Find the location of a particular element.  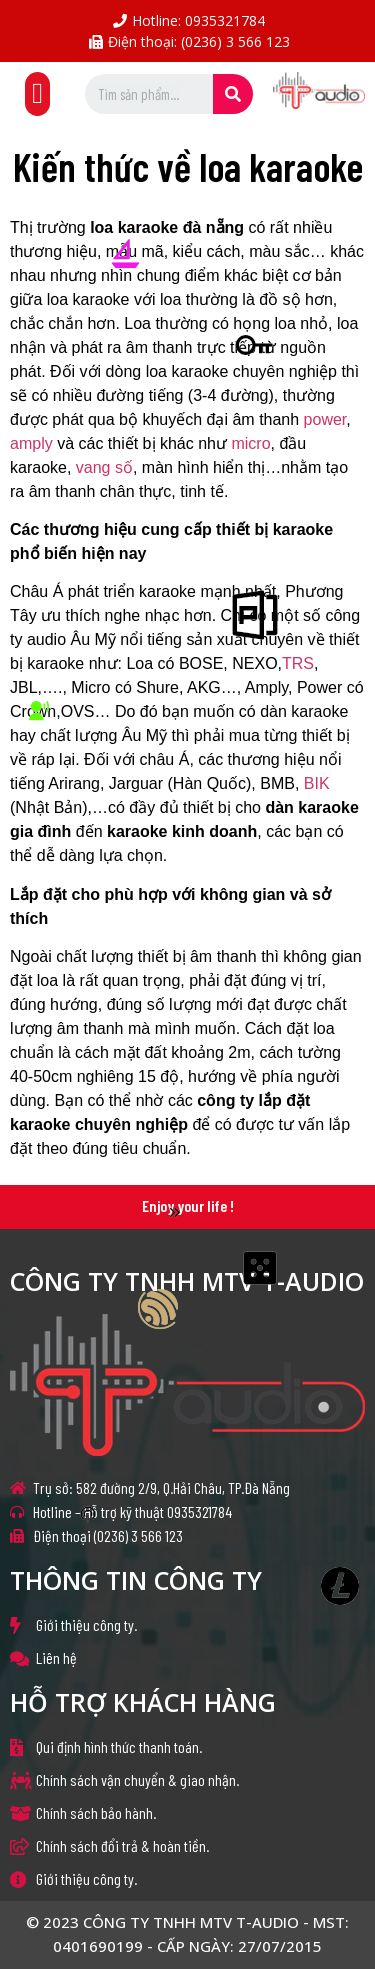

litecoin cryptocurrency logo is located at coordinates (340, 1586).